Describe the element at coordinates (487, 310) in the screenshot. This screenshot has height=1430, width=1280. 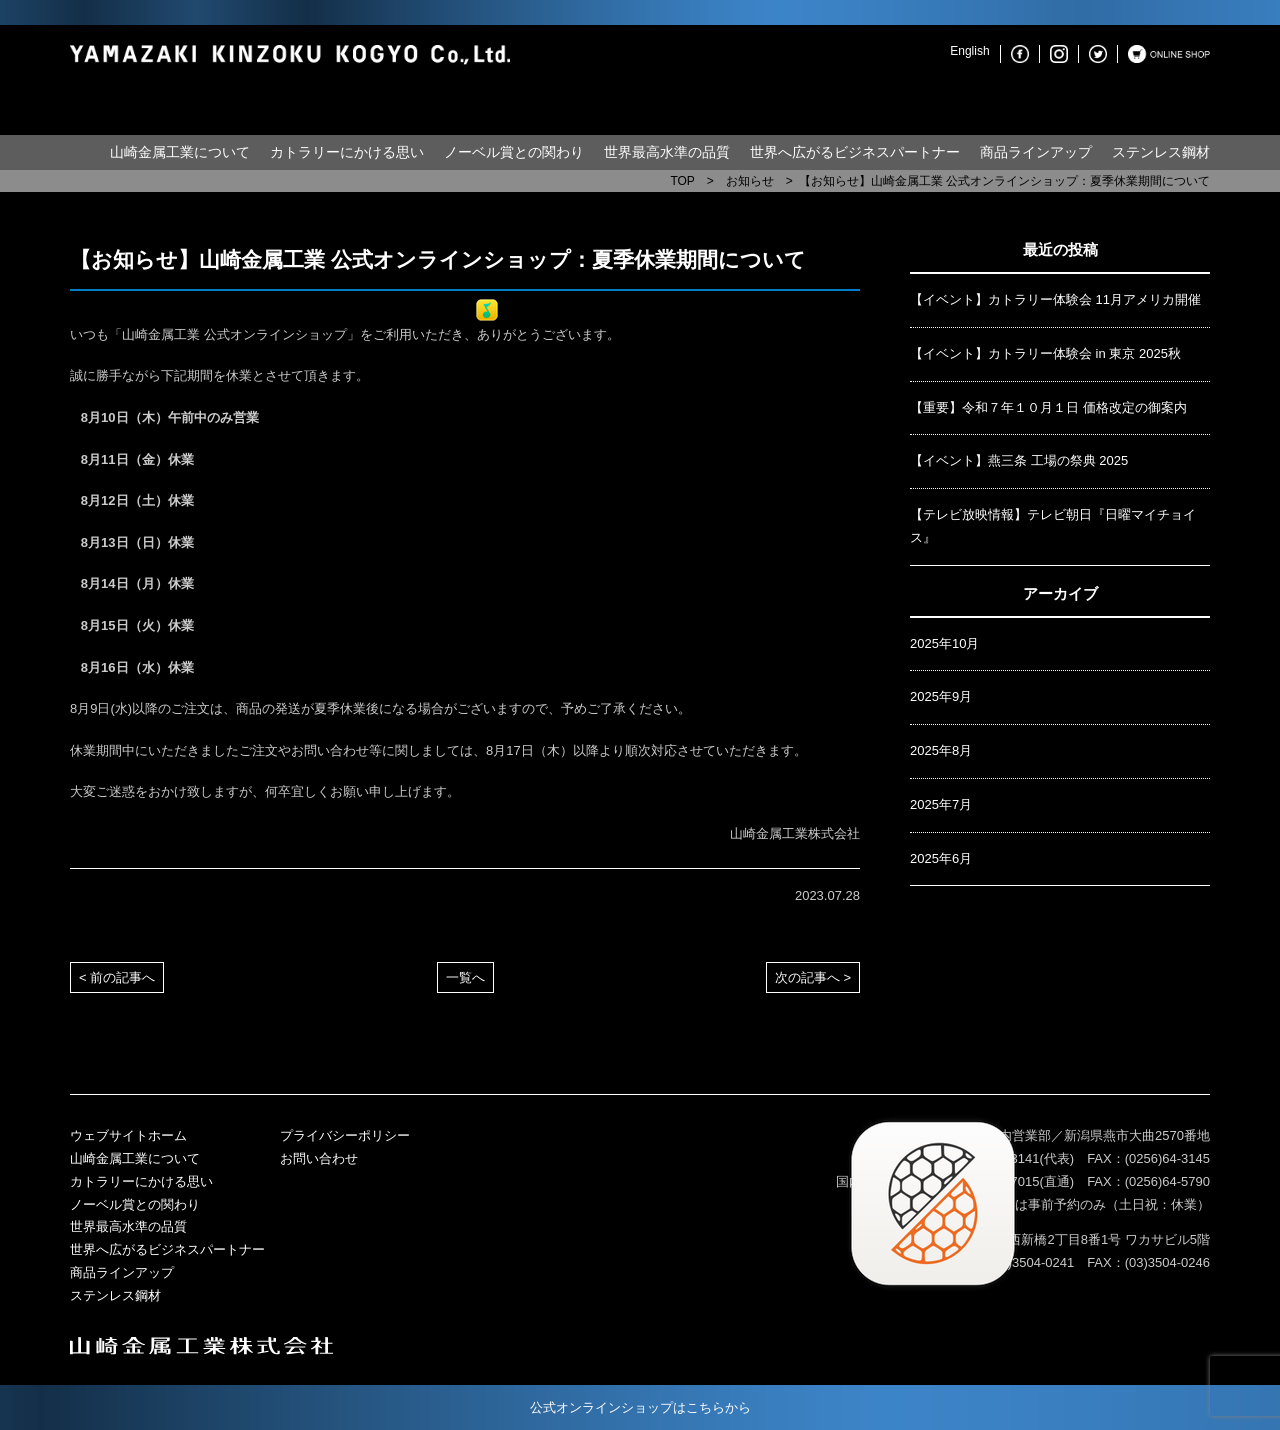
I see `open QQ Music app` at that location.